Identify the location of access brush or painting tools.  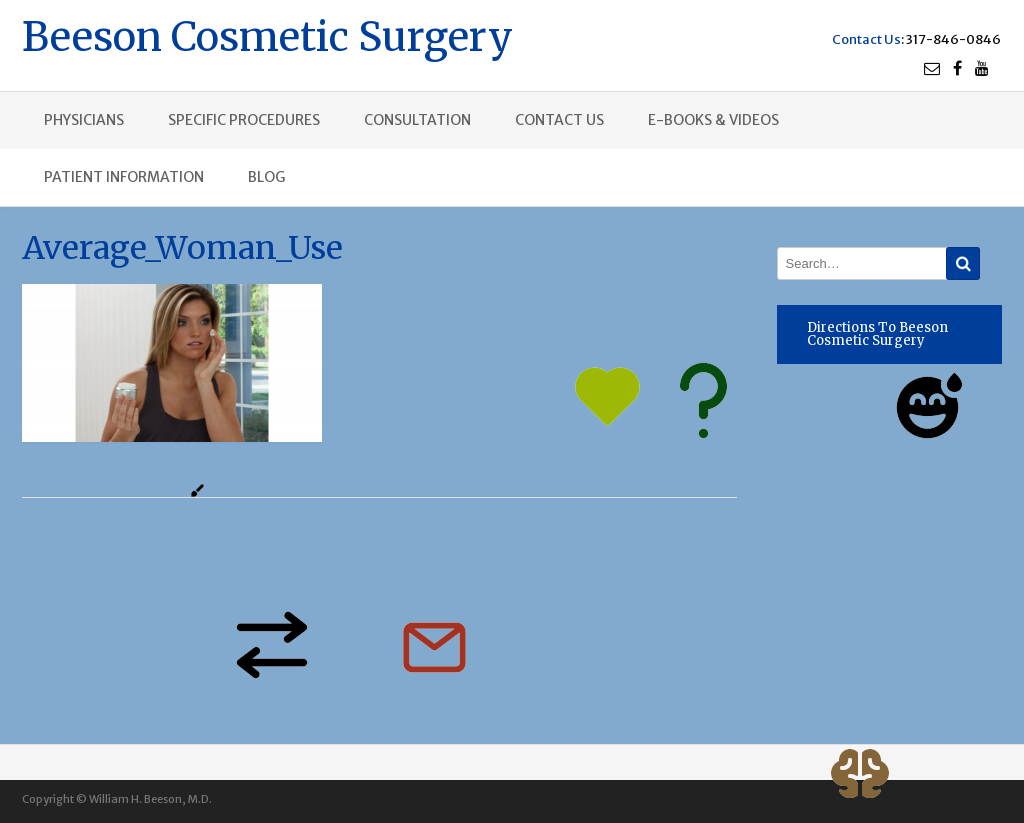
(197, 490).